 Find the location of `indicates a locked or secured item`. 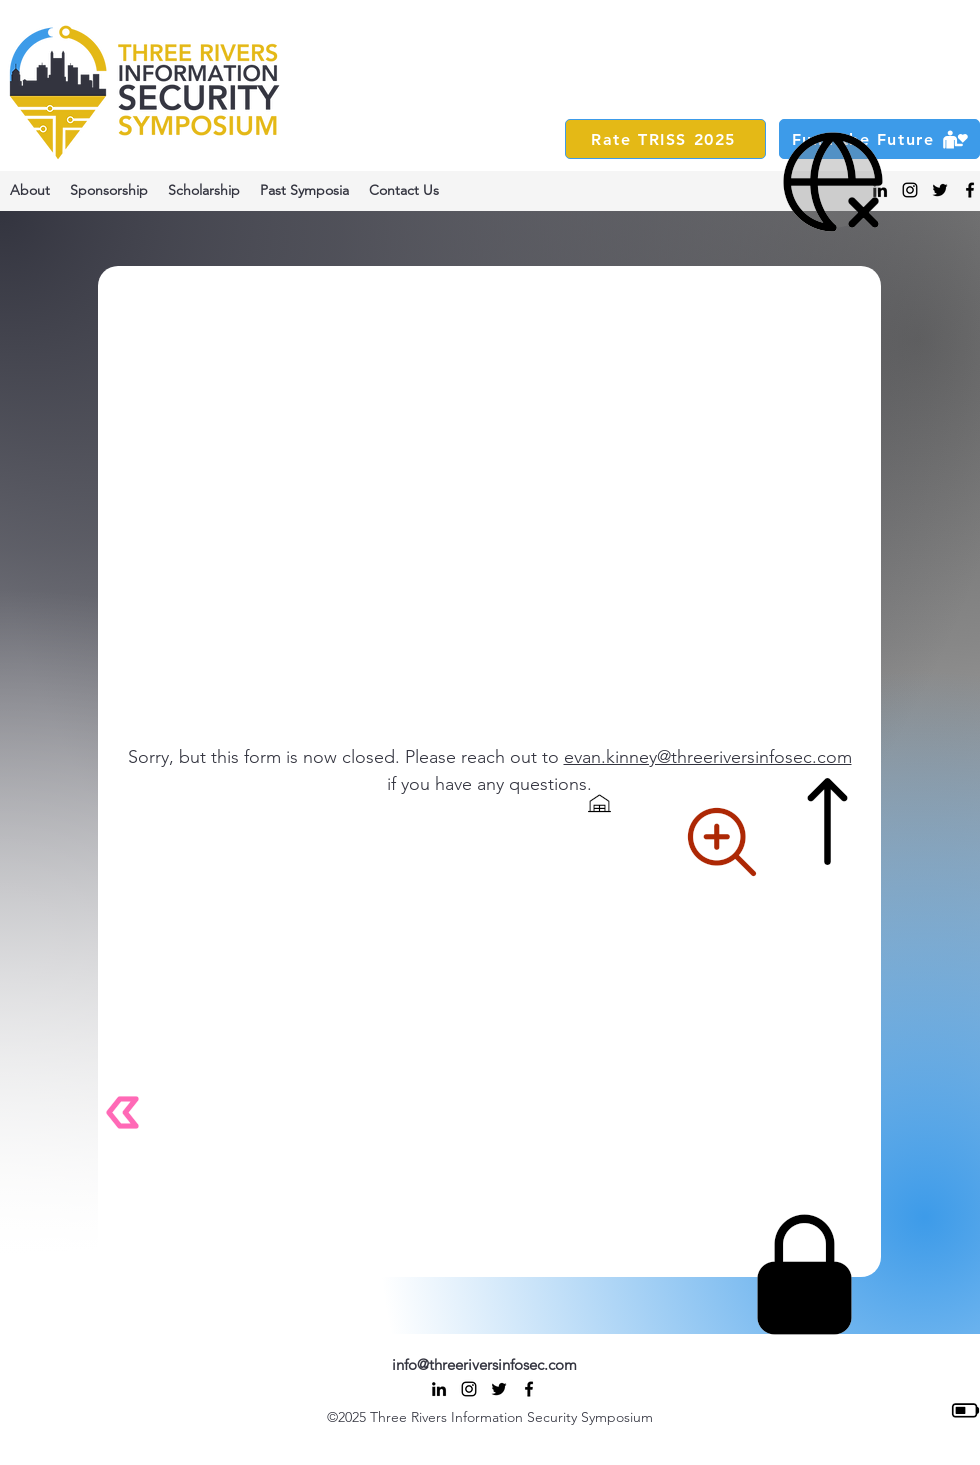

indicates a locked or secured item is located at coordinates (804, 1274).